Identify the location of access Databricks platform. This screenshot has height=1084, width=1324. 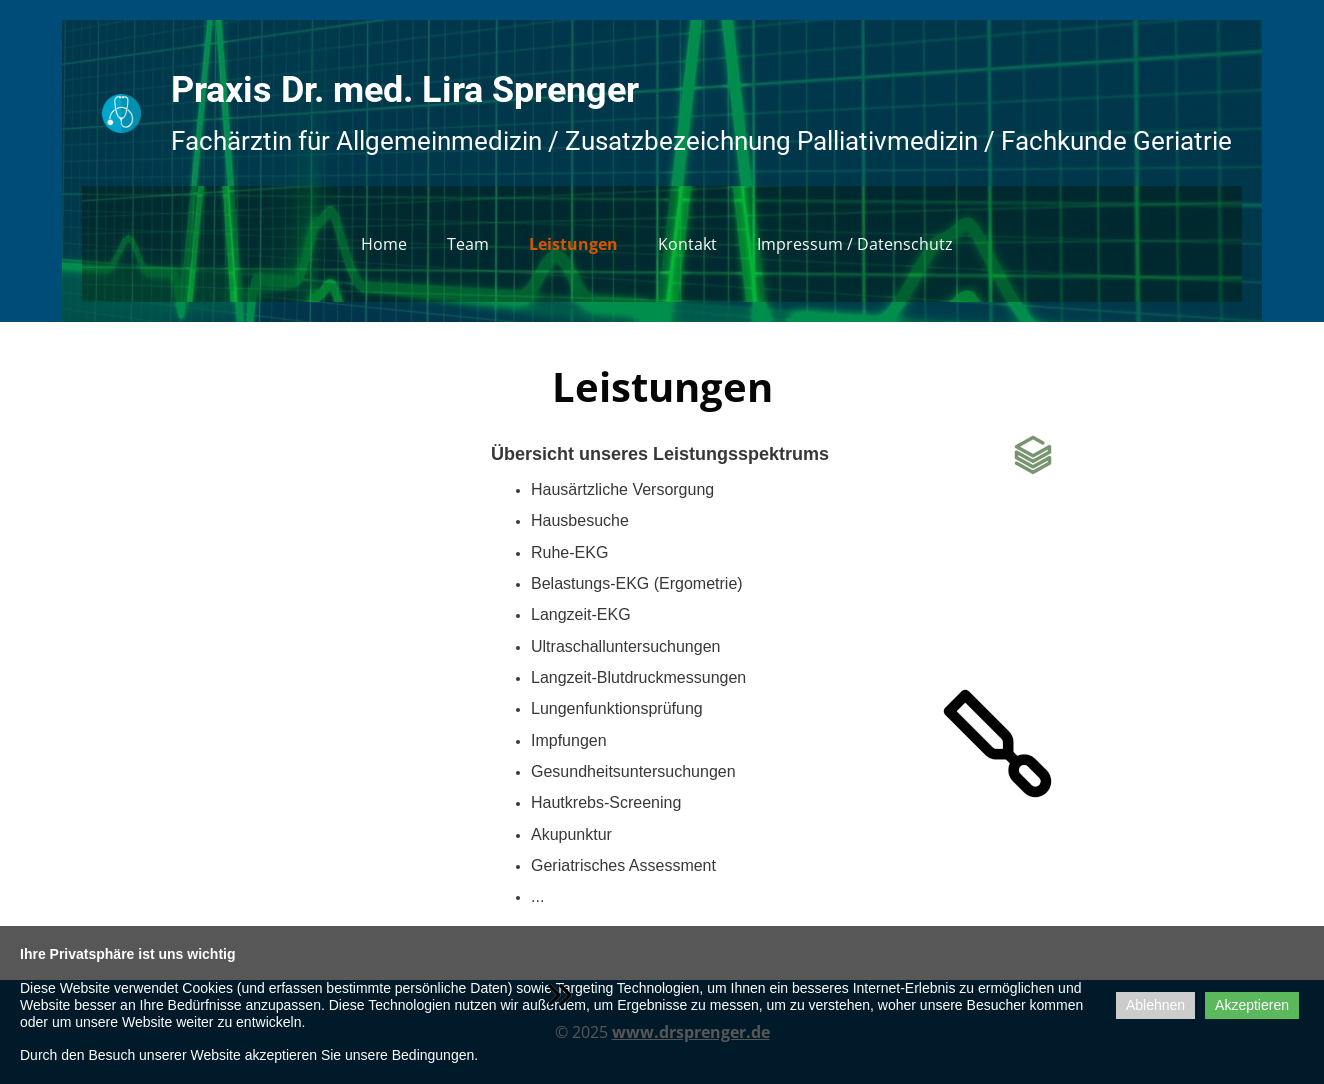
(1033, 454).